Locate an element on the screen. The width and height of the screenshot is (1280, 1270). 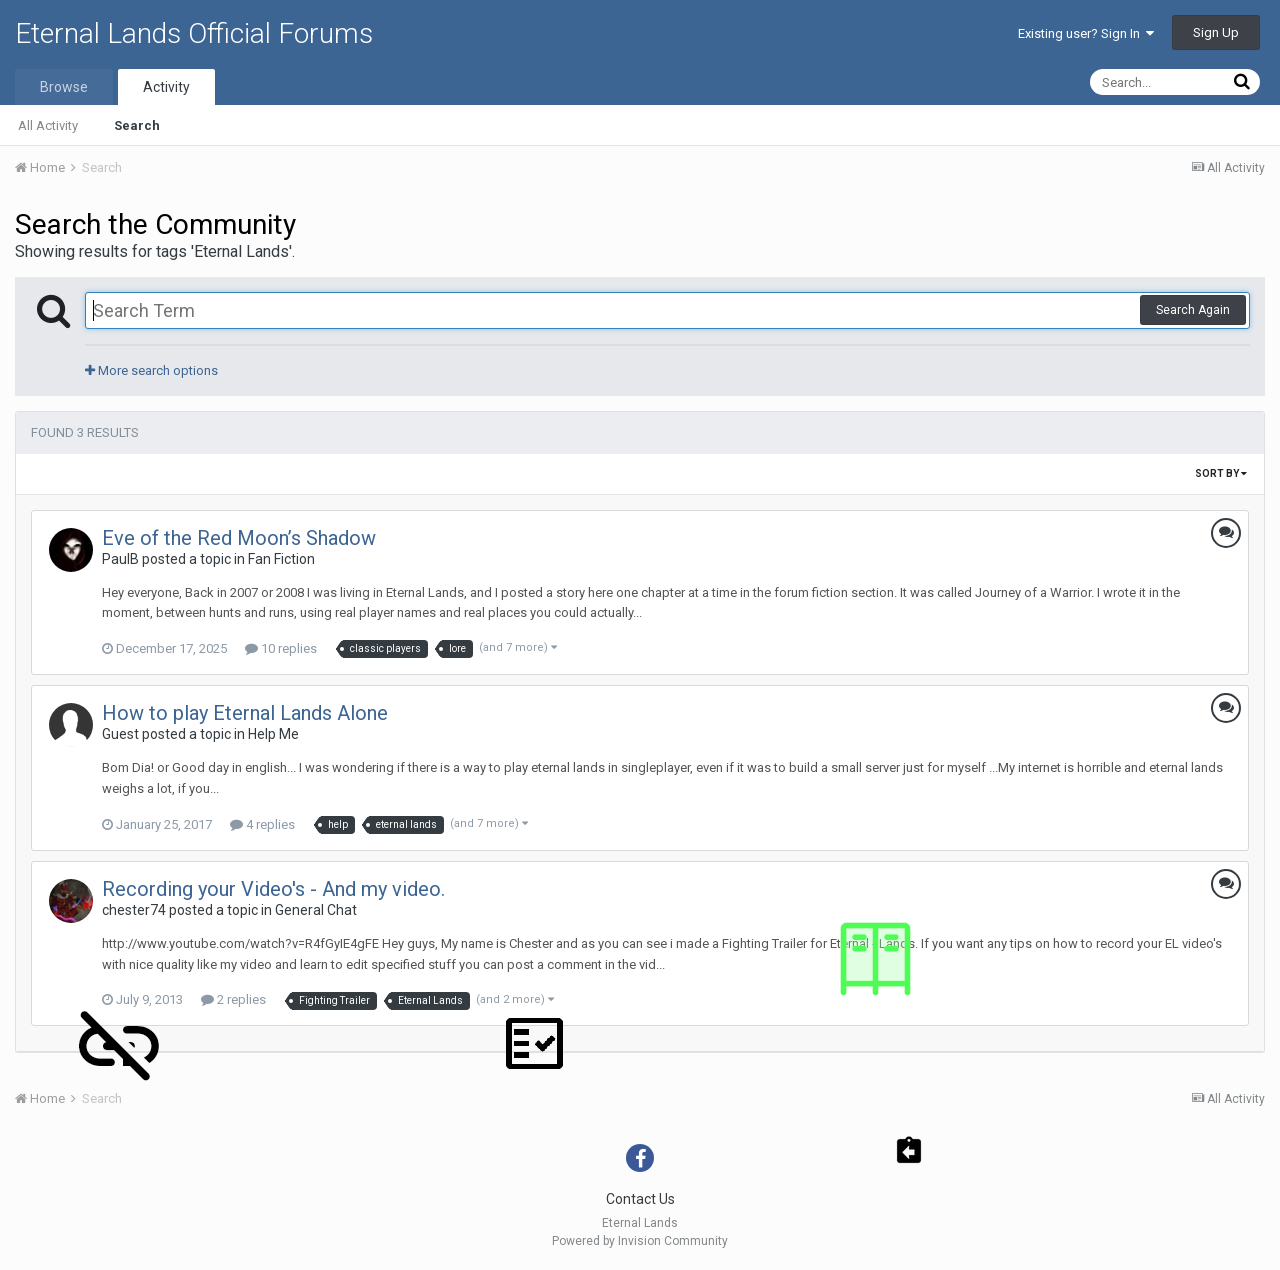
access storage lockers is located at coordinates (875, 957).